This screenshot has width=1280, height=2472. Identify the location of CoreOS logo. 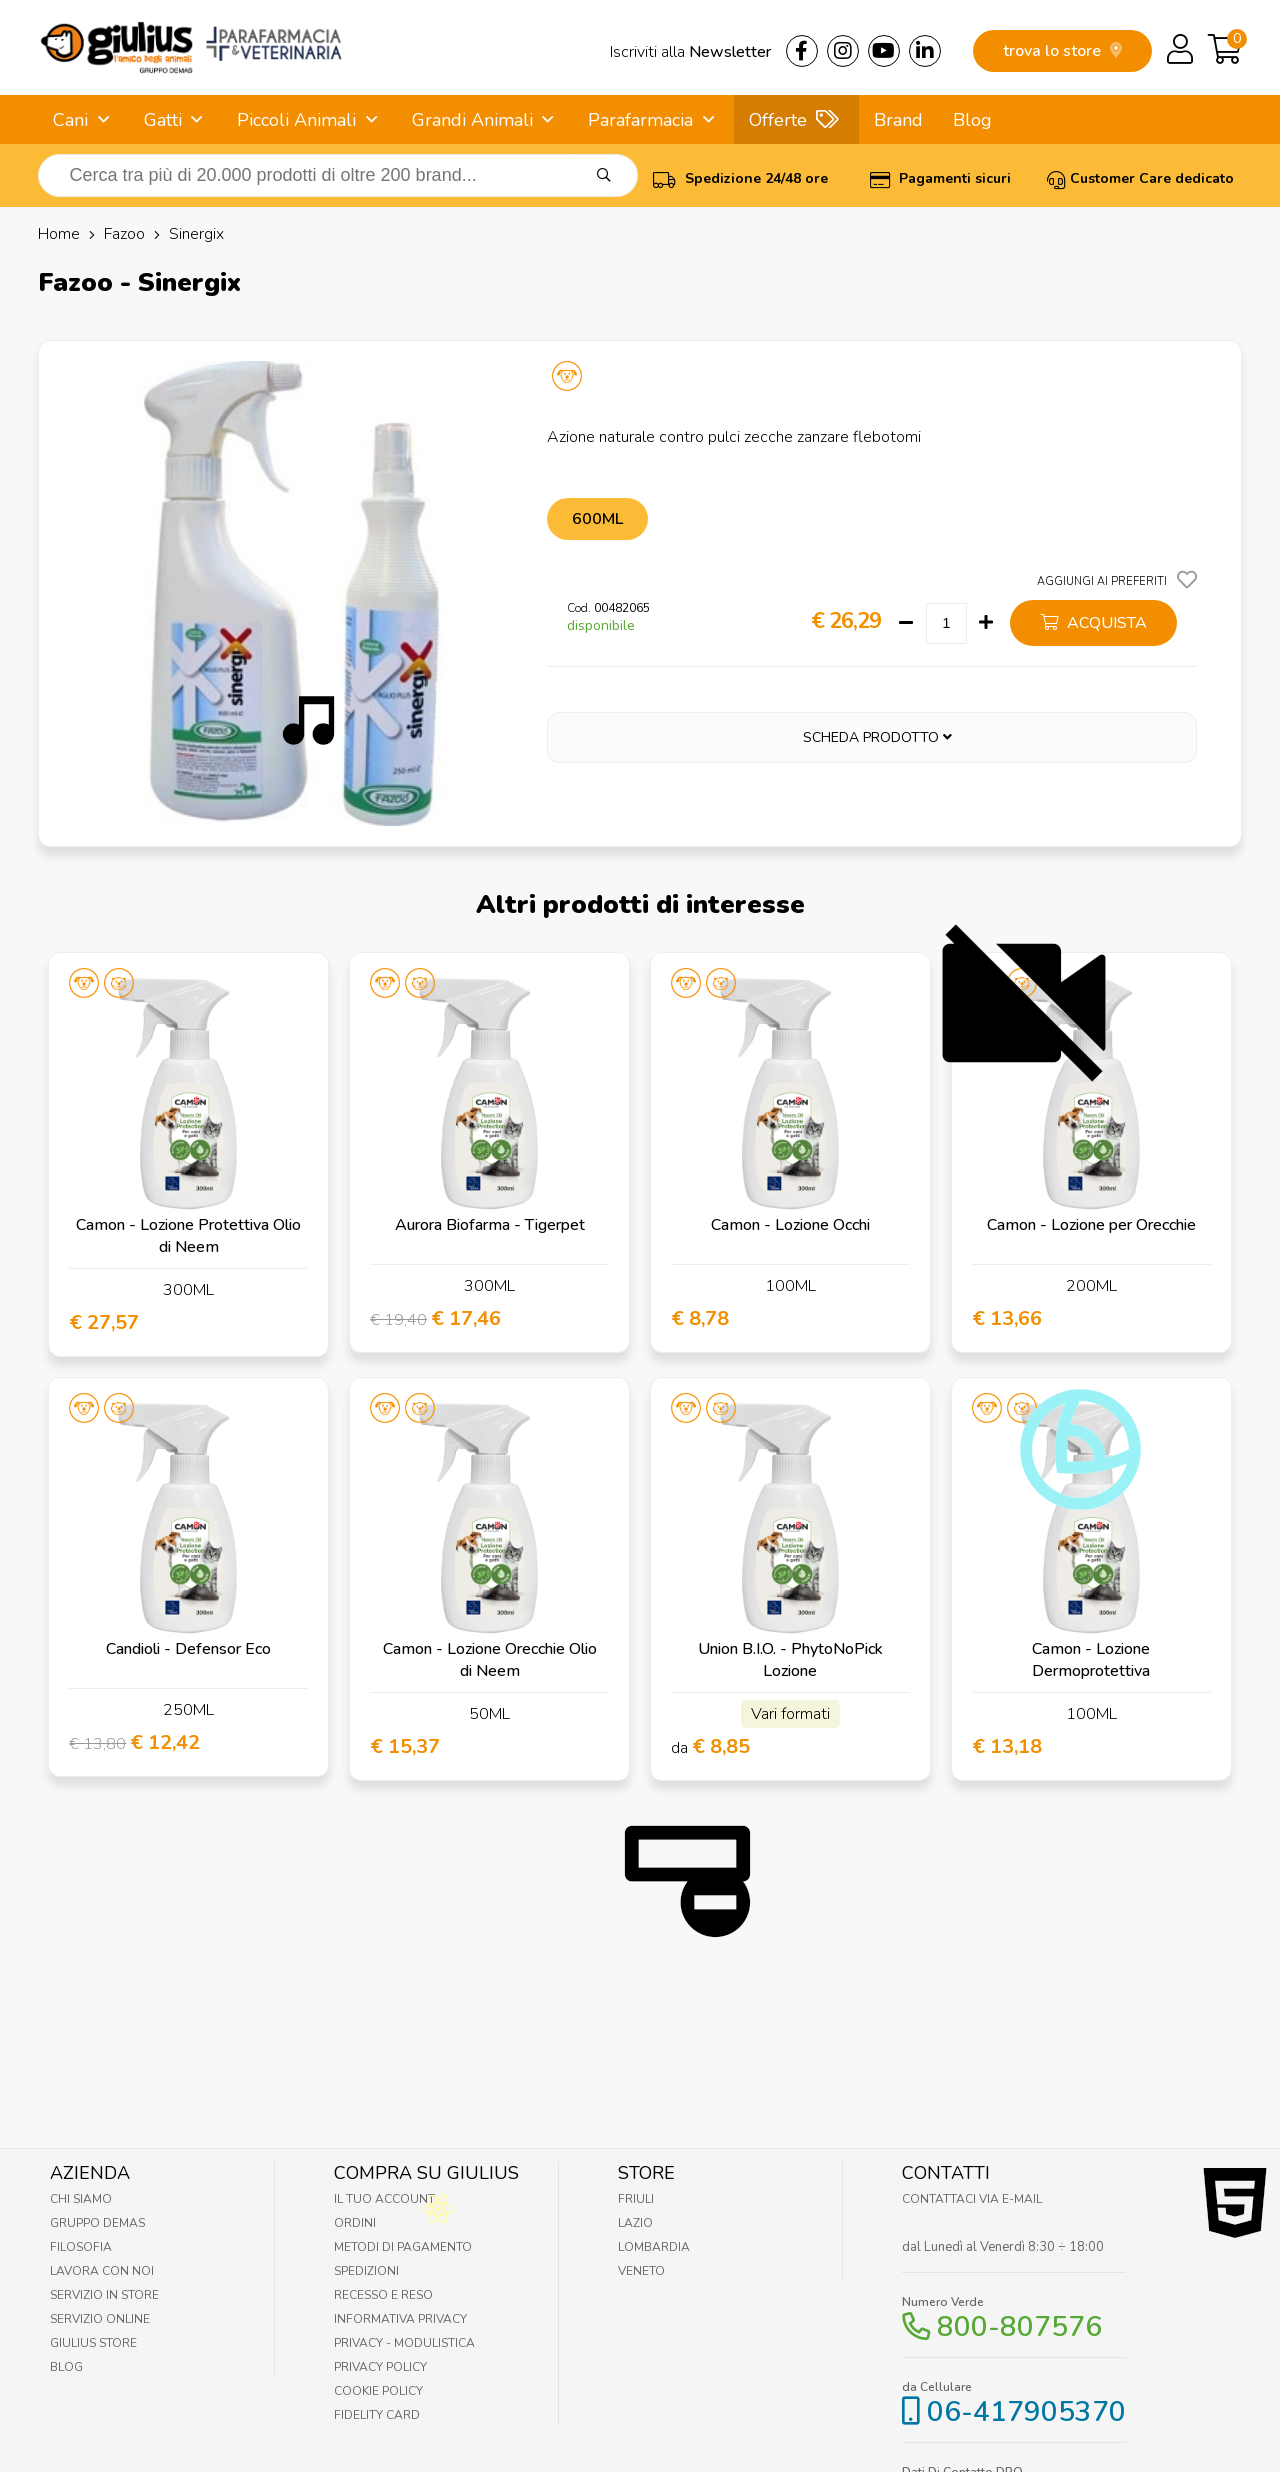
(1080, 1449).